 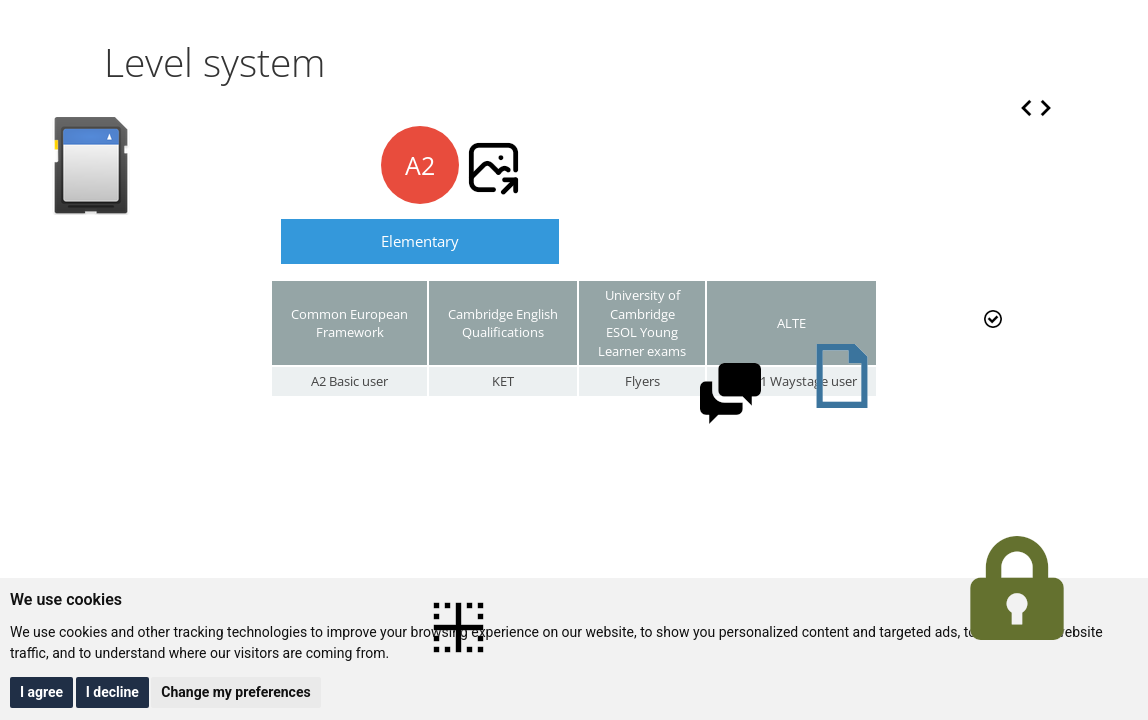 I want to click on share a photo or image, so click(x=493, y=167).